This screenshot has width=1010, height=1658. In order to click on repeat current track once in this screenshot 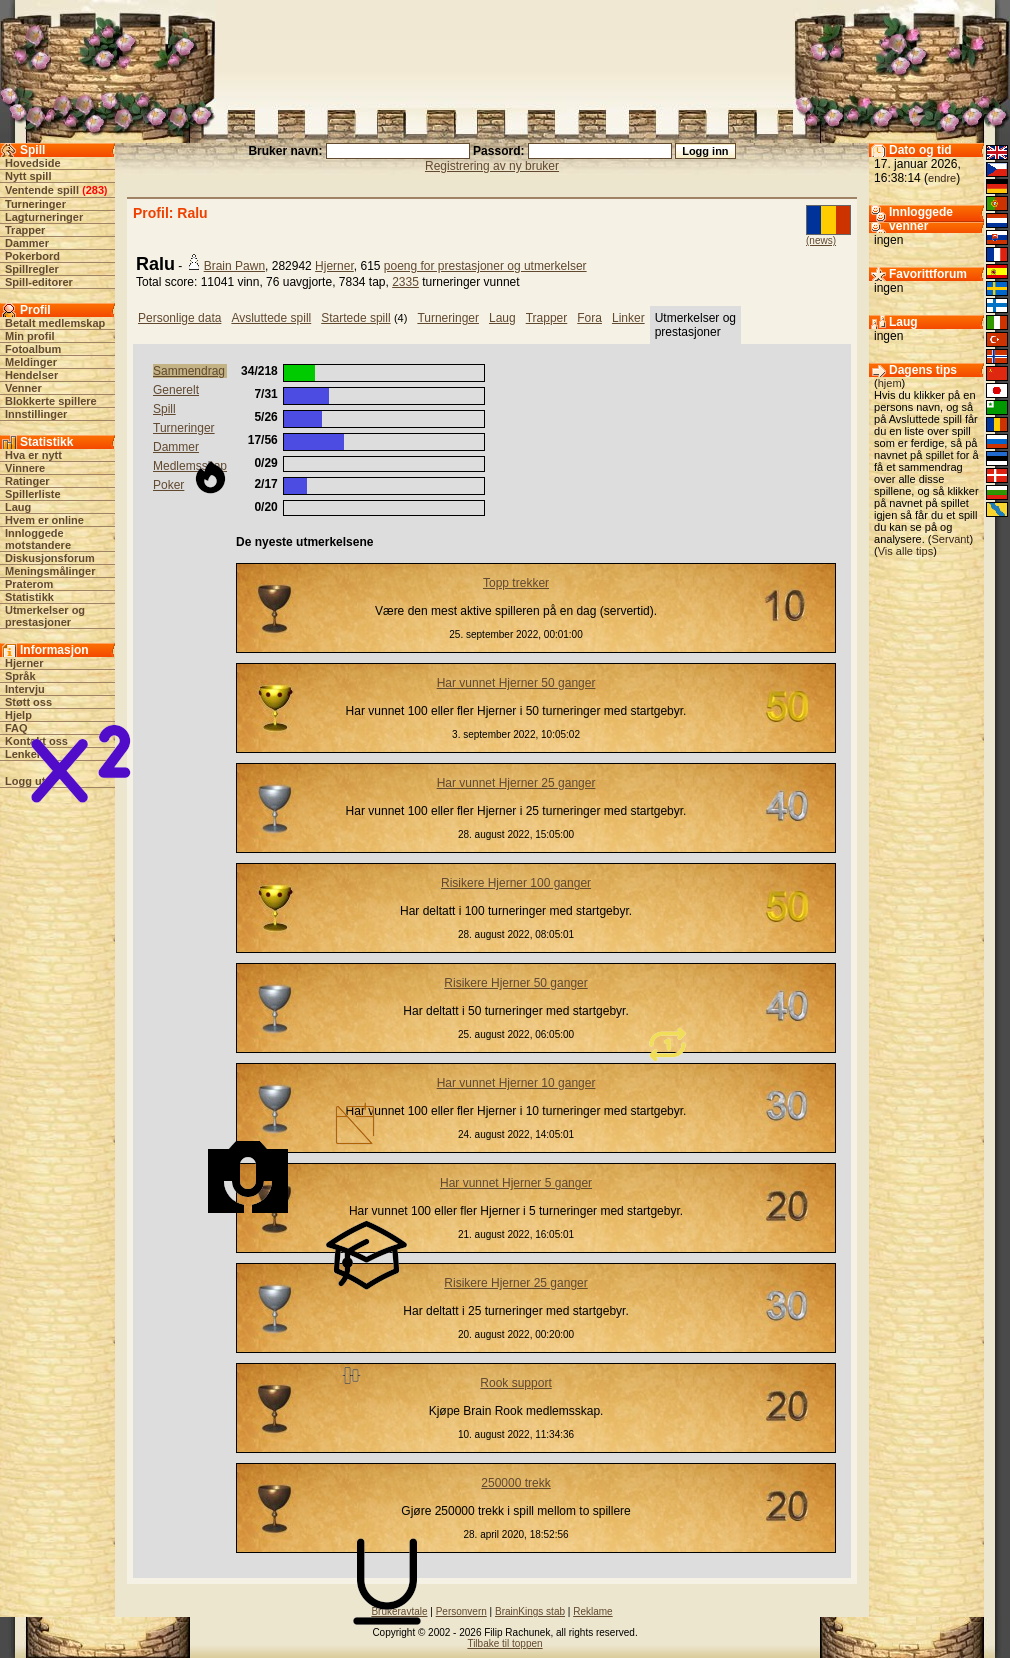, I will do `click(667, 1044)`.